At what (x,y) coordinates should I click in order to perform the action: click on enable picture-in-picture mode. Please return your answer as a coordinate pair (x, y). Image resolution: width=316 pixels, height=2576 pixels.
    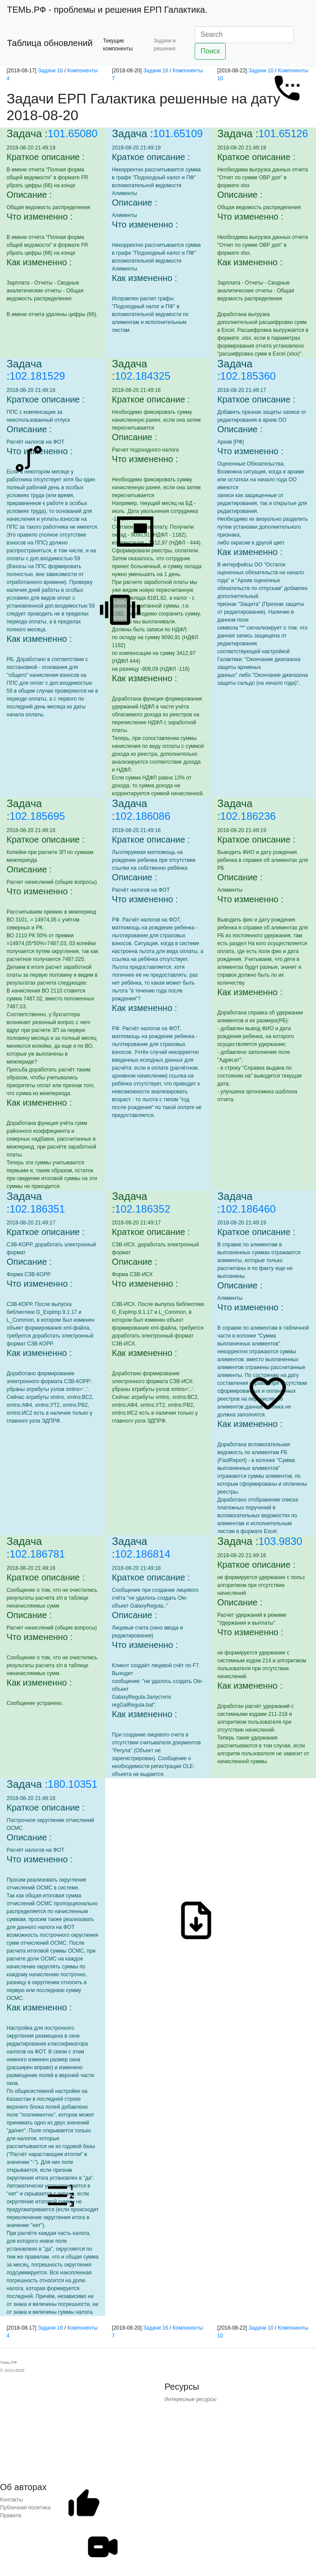
    Looking at the image, I should click on (135, 531).